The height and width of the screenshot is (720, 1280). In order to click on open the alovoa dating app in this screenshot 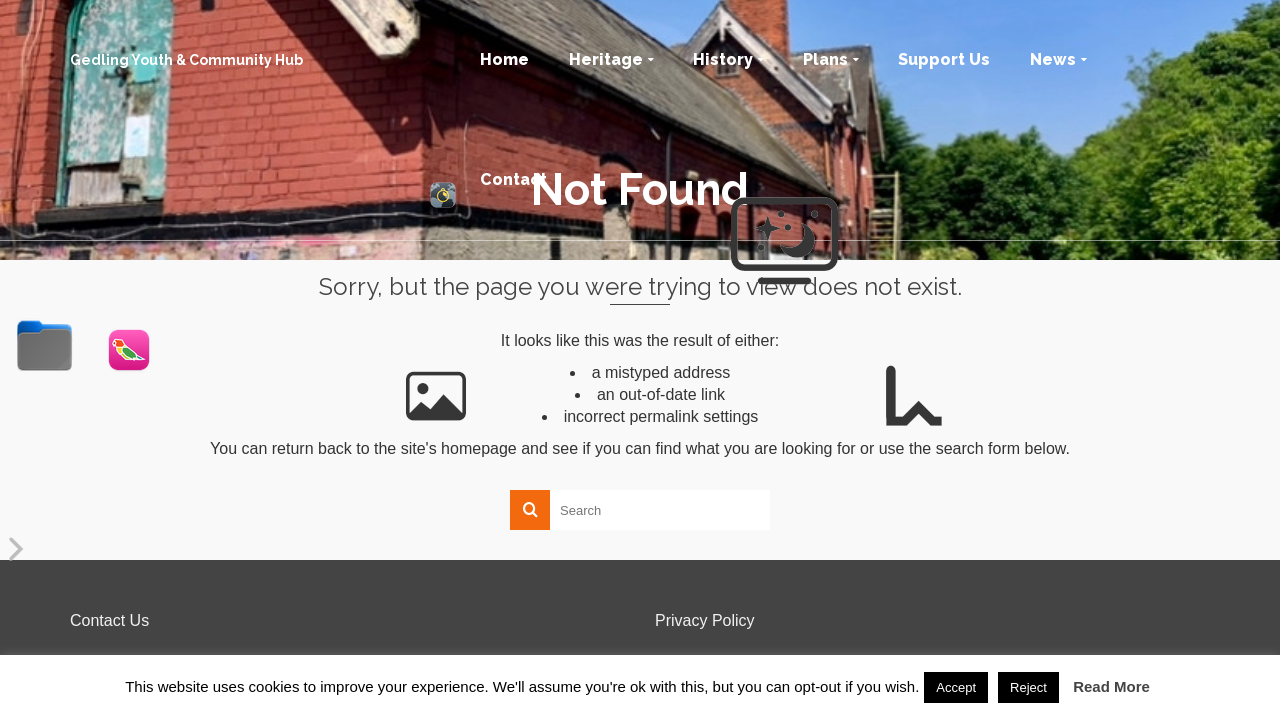, I will do `click(129, 350)`.